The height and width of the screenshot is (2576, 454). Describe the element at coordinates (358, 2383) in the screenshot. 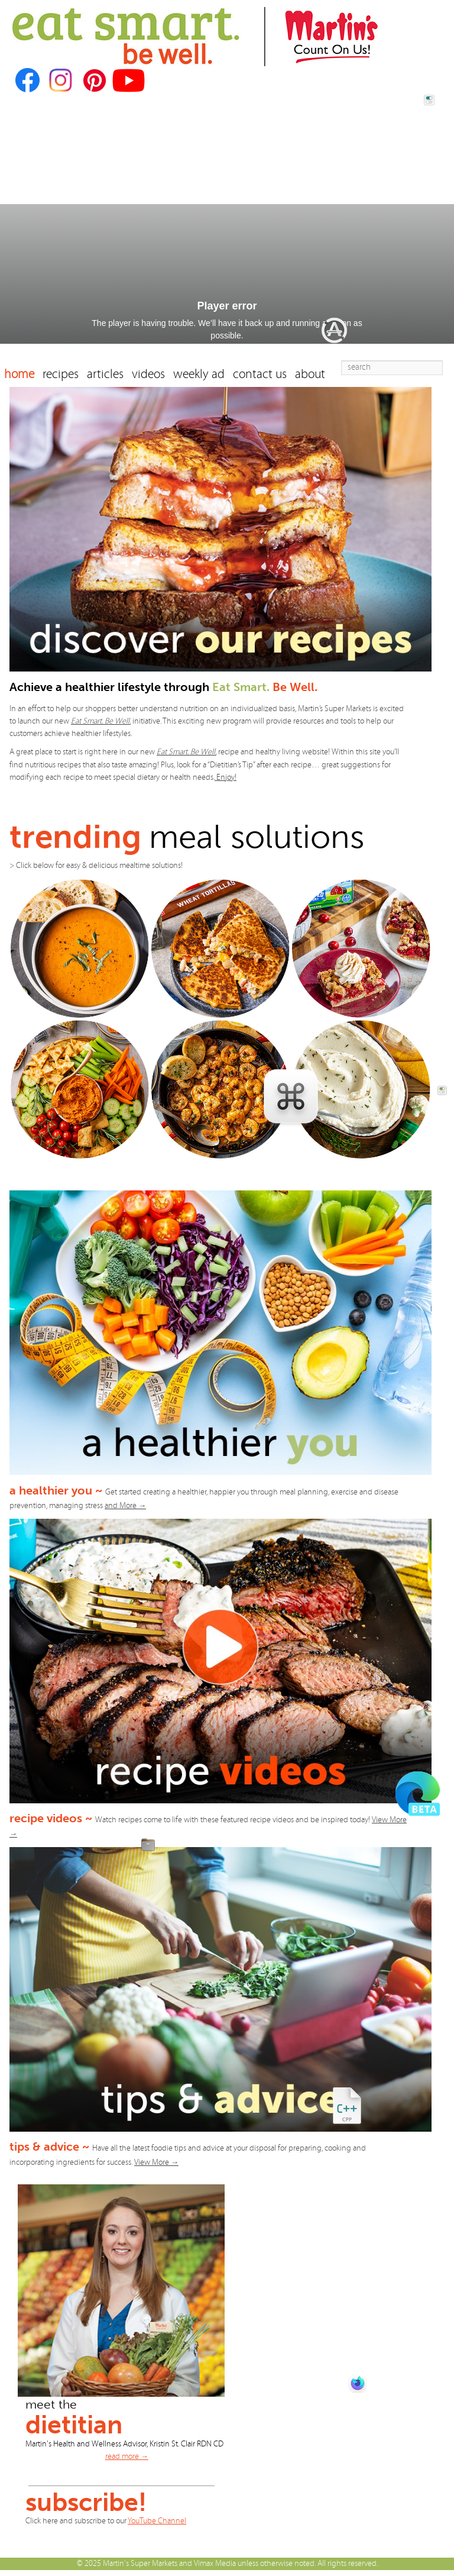

I see `open firefox nightly browser` at that location.